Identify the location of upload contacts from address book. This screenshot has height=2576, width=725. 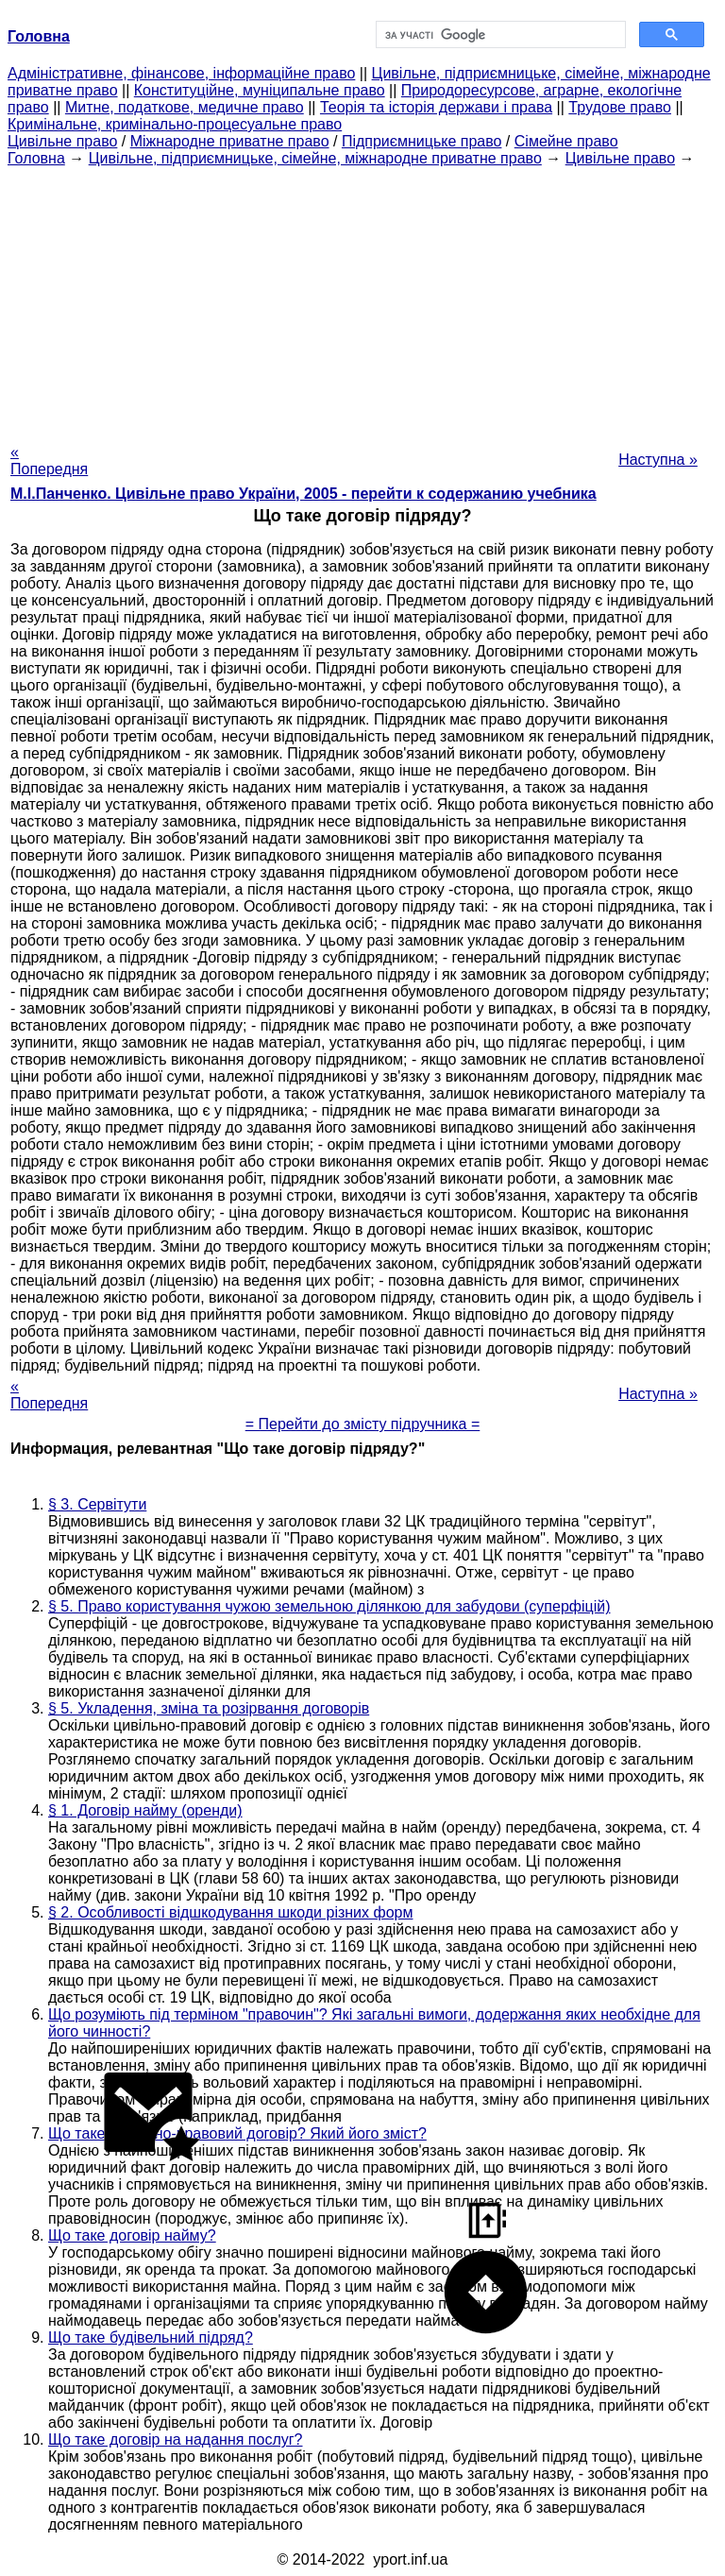
(484, 2220).